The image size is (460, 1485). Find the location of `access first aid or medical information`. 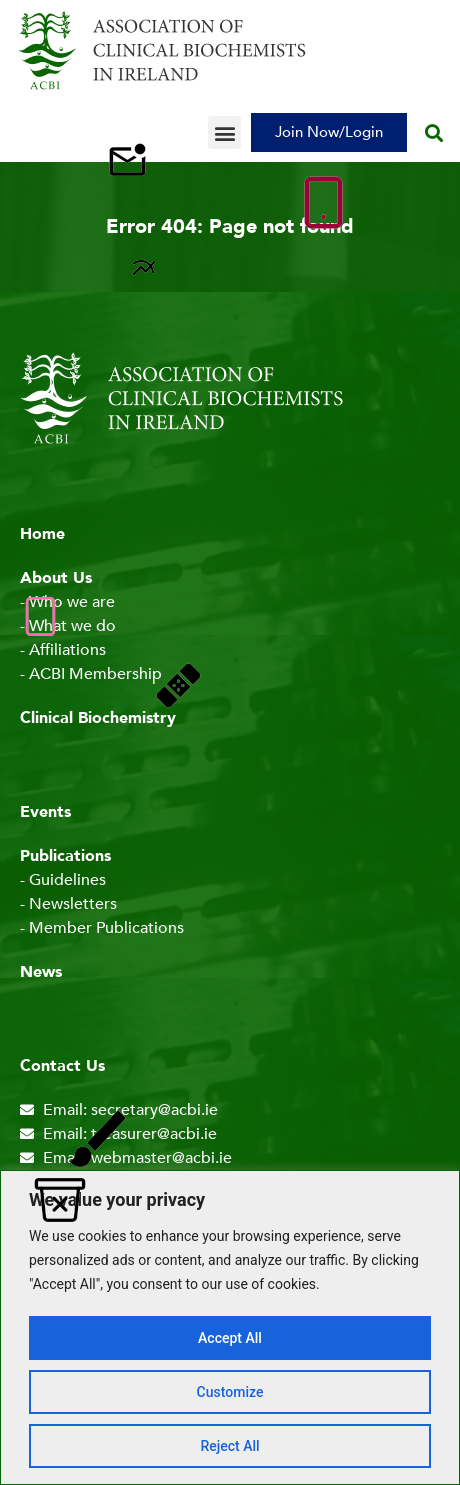

access first aid or medical information is located at coordinates (178, 685).